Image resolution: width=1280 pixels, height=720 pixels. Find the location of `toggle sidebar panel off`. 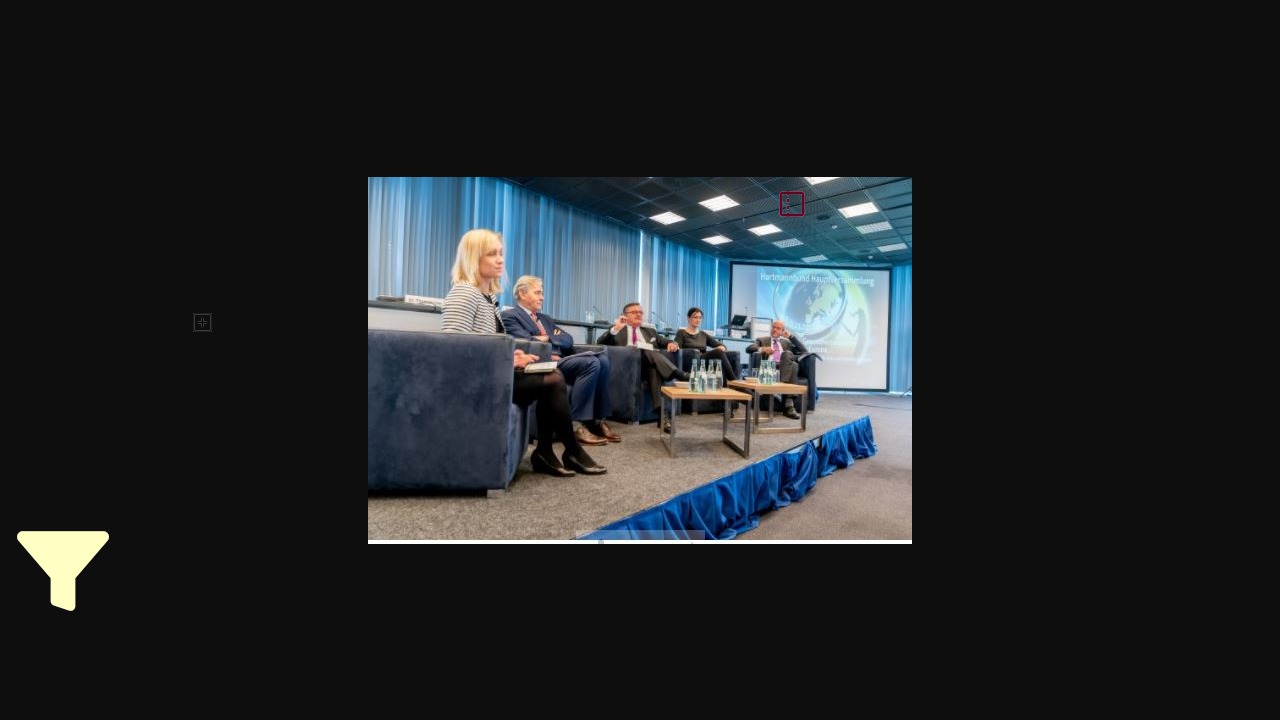

toggle sidebar panel off is located at coordinates (792, 204).